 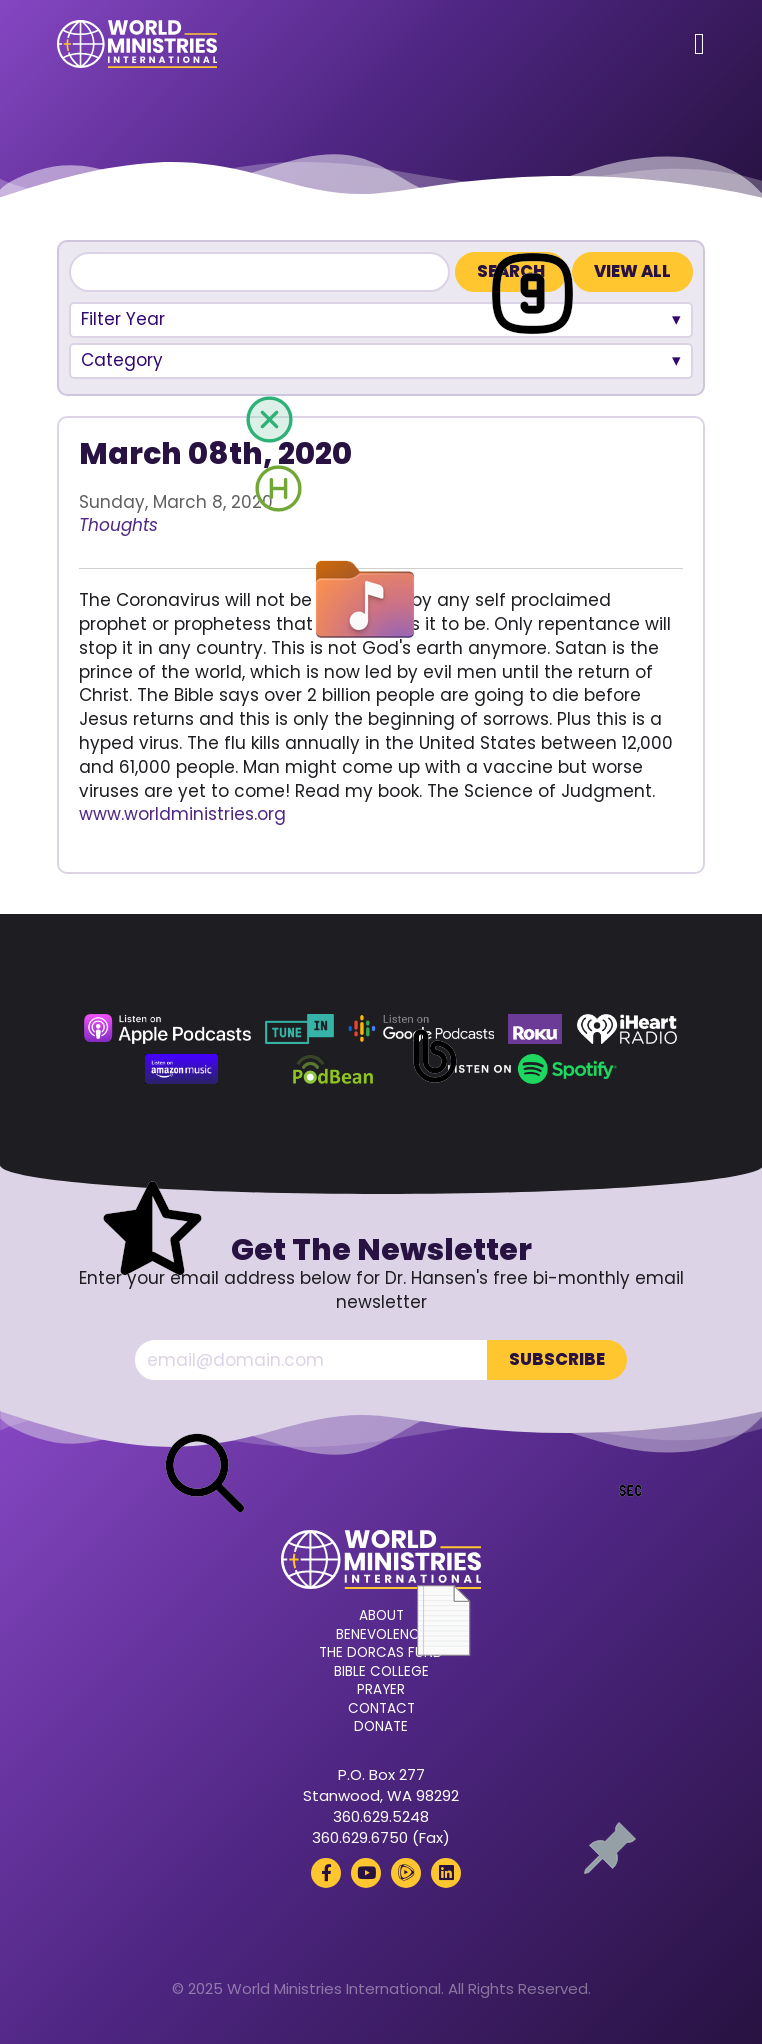 What do you see at coordinates (205, 1473) in the screenshot?
I see `search for content or items` at bounding box center [205, 1473].